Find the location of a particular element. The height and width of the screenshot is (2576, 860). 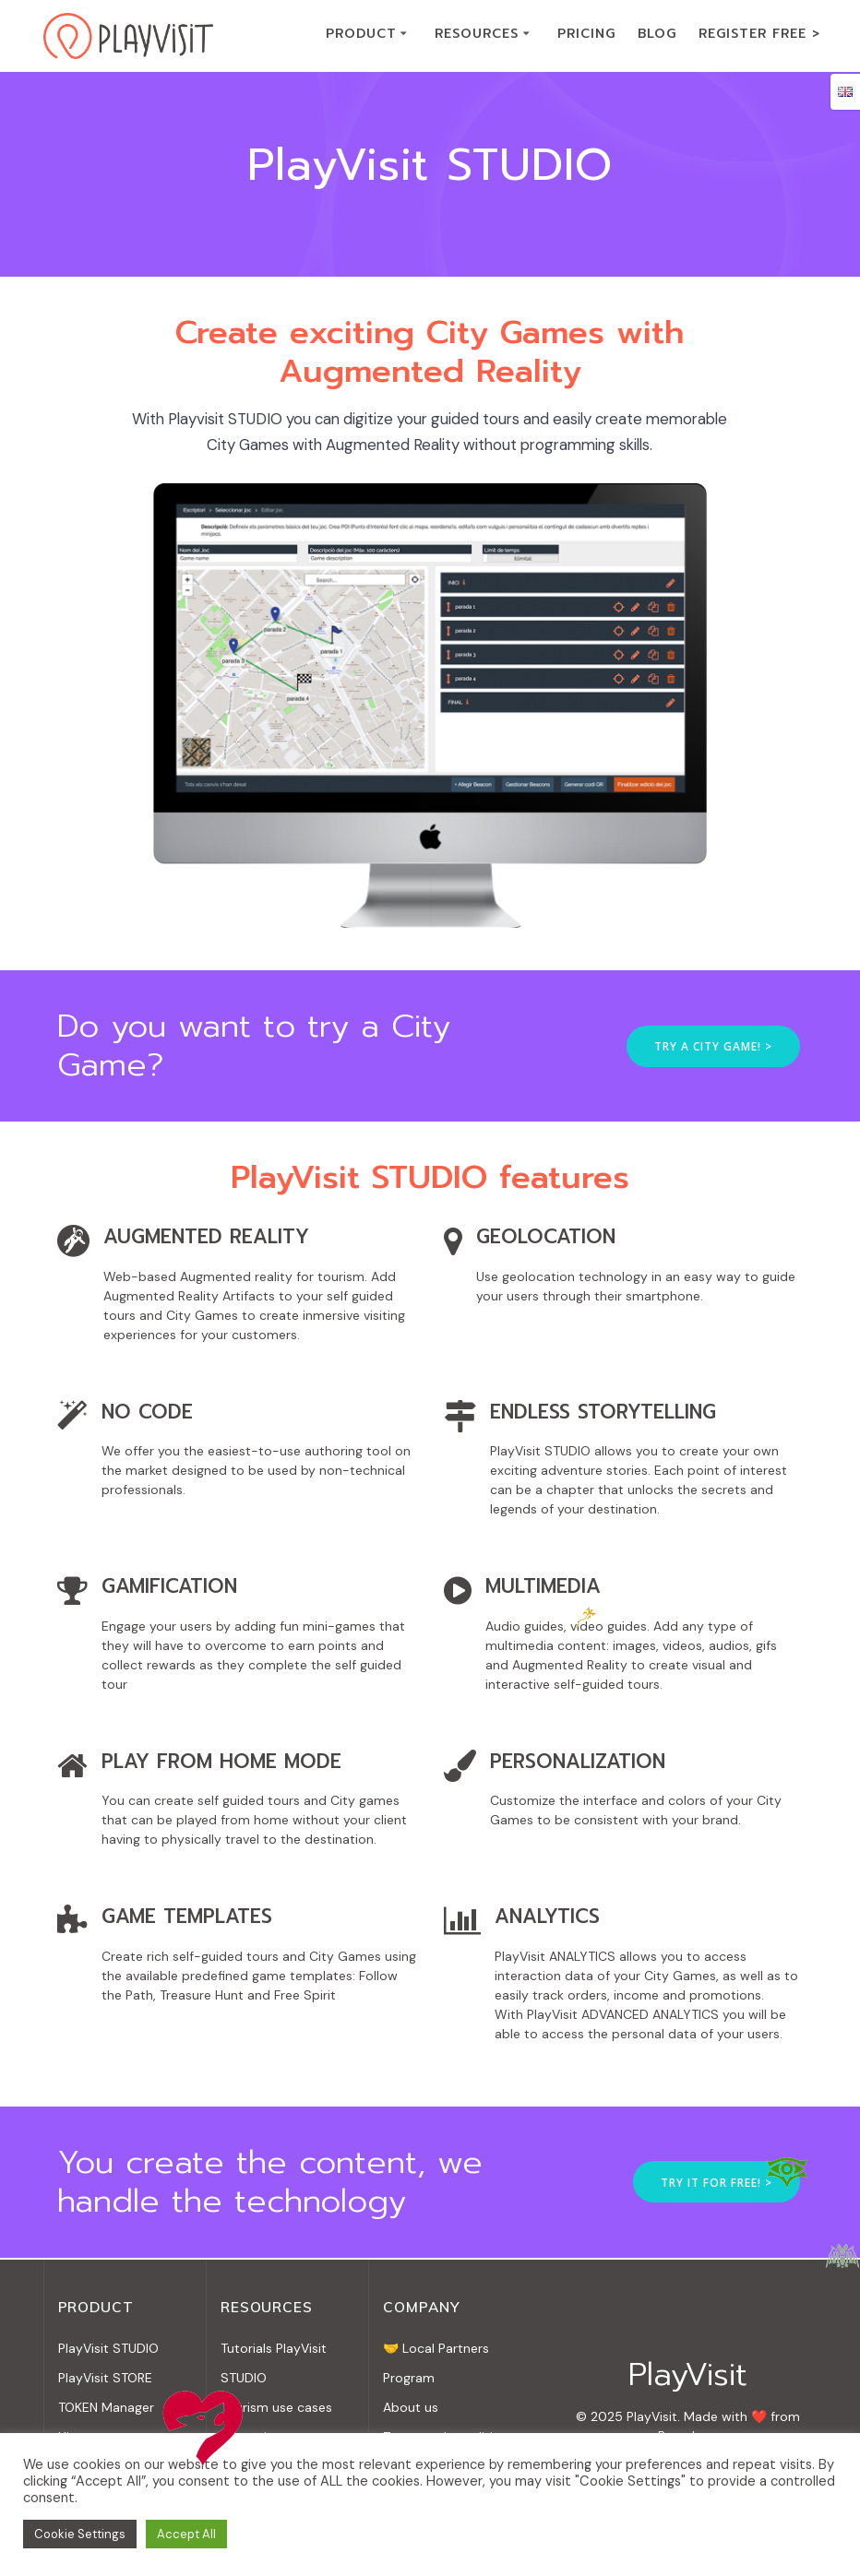

equip grappling hook ability is located at coordinates (585, 1617).